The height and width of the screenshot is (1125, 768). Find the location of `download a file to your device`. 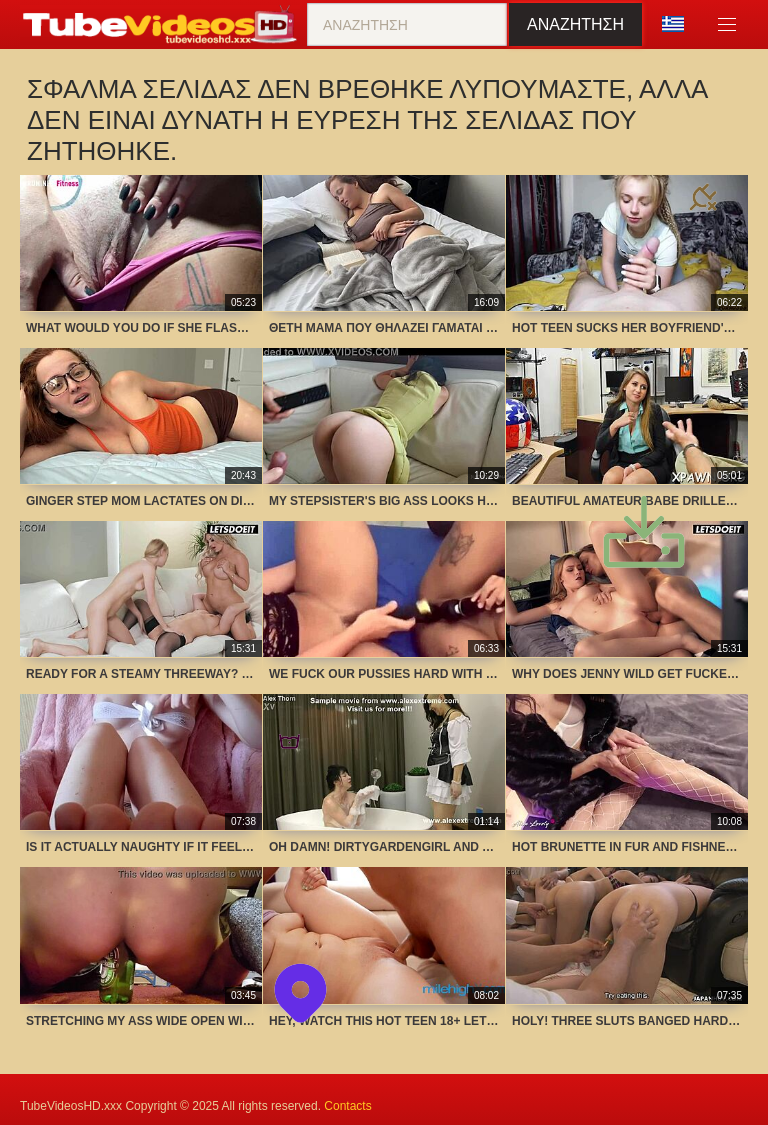

download a file to your device is located at coordinates (644, 536).